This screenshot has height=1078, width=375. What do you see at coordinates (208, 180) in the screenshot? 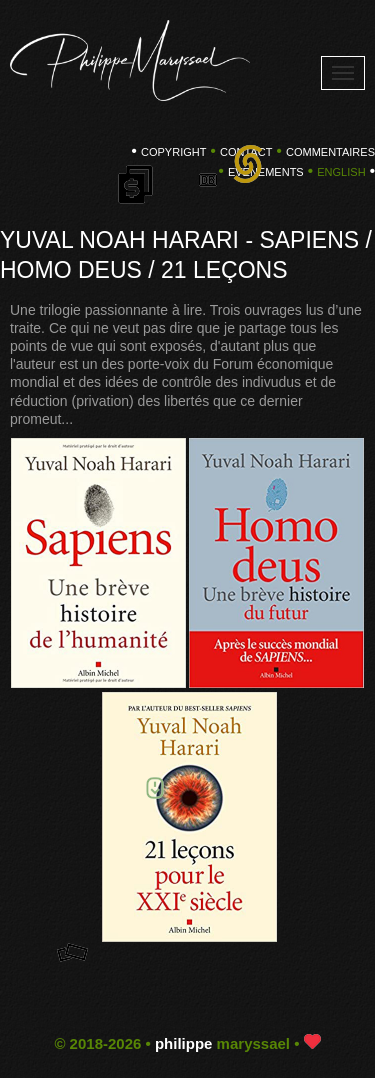
I see `deutsche bahn logo - german railway company` at bounding box center [208, 180].